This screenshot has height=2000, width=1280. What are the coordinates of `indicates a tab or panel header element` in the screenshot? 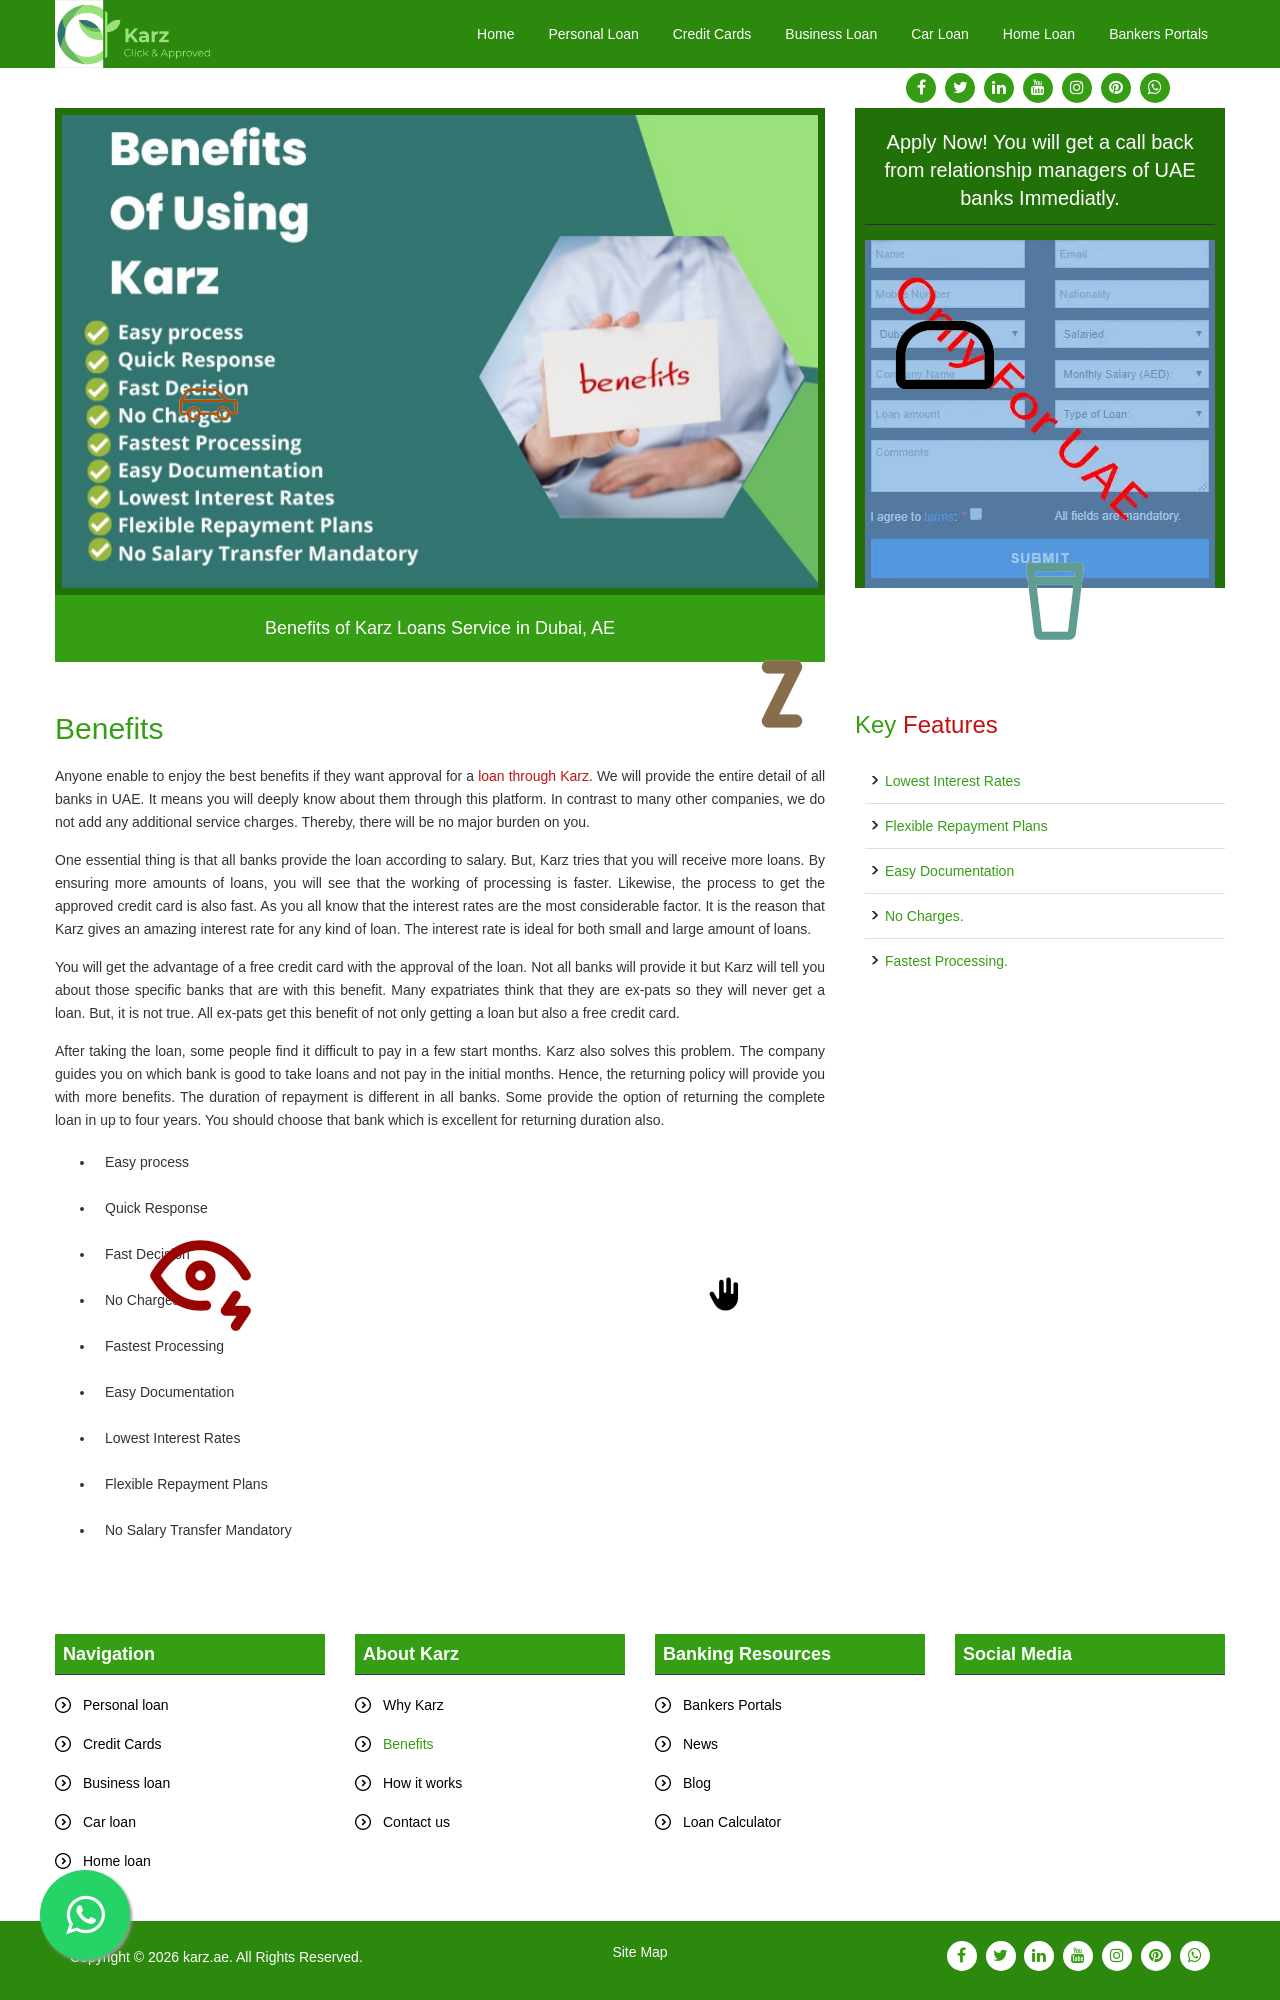 It's located at (945, 355).